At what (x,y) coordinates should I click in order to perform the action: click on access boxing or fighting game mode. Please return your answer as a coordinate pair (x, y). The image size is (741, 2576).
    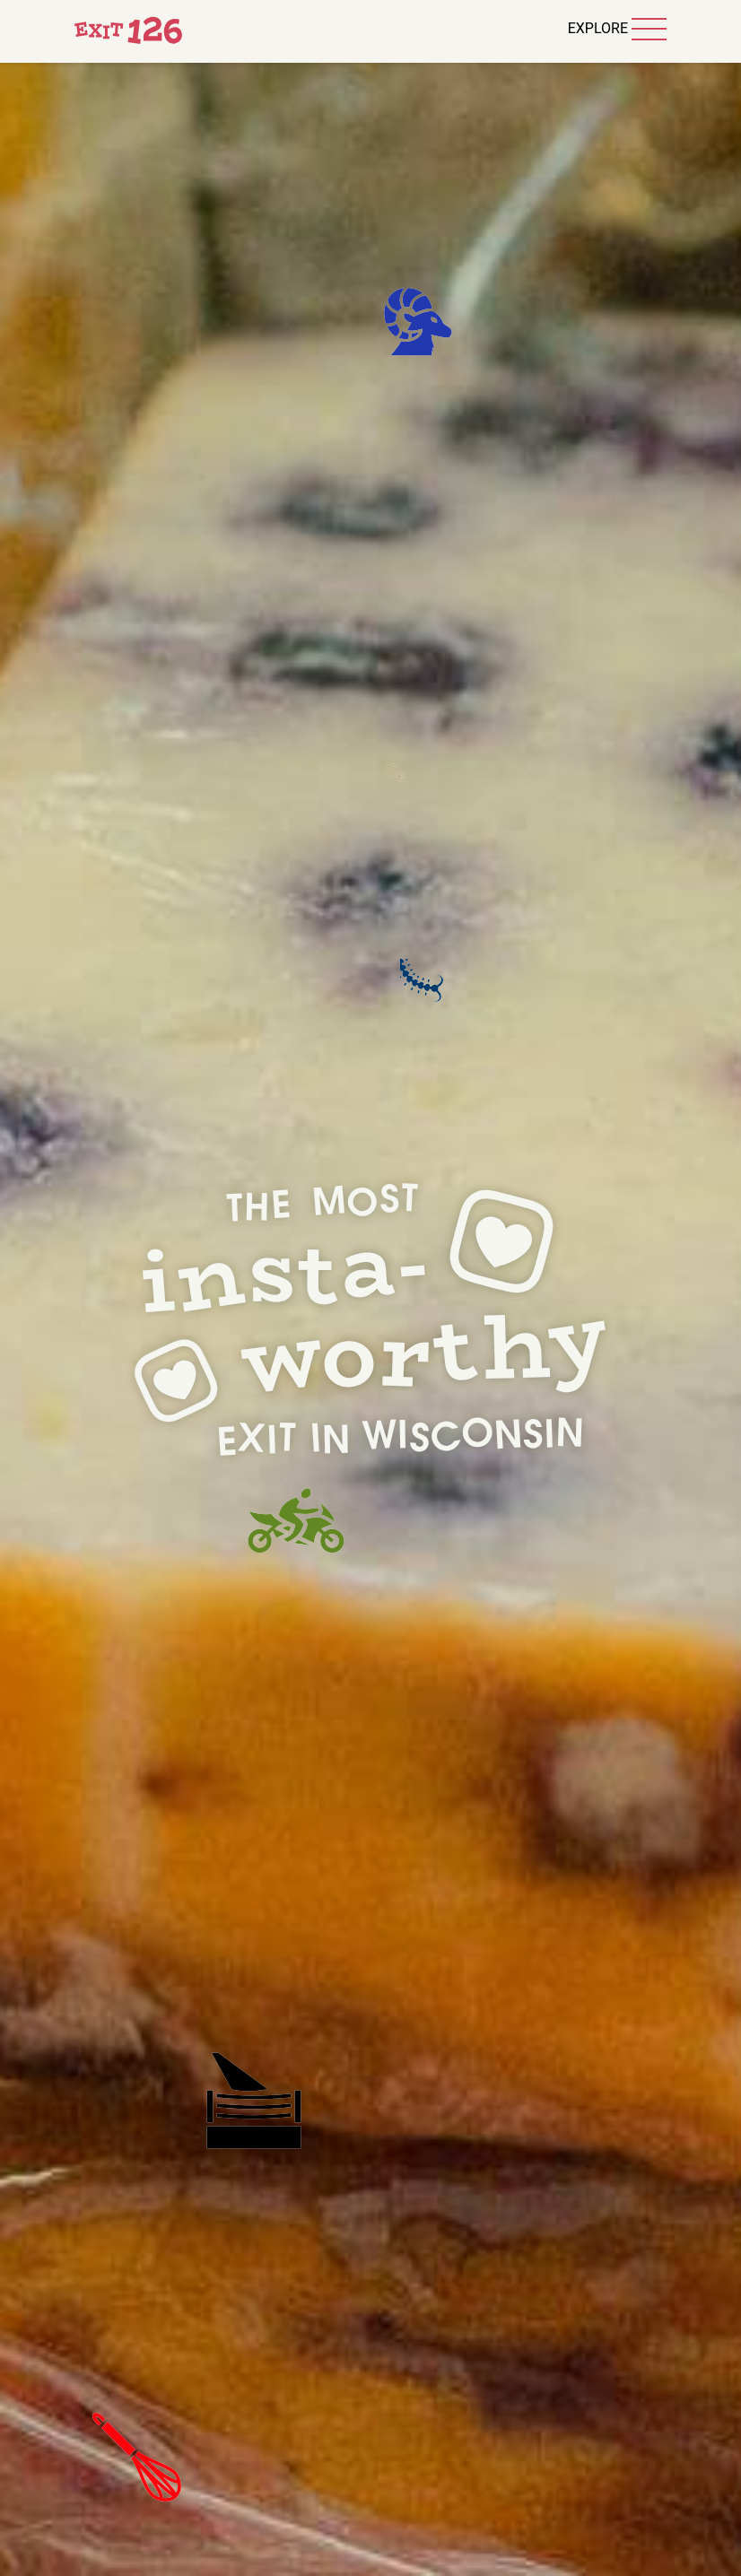
    Looking at the image, I should click on (254, 2102).